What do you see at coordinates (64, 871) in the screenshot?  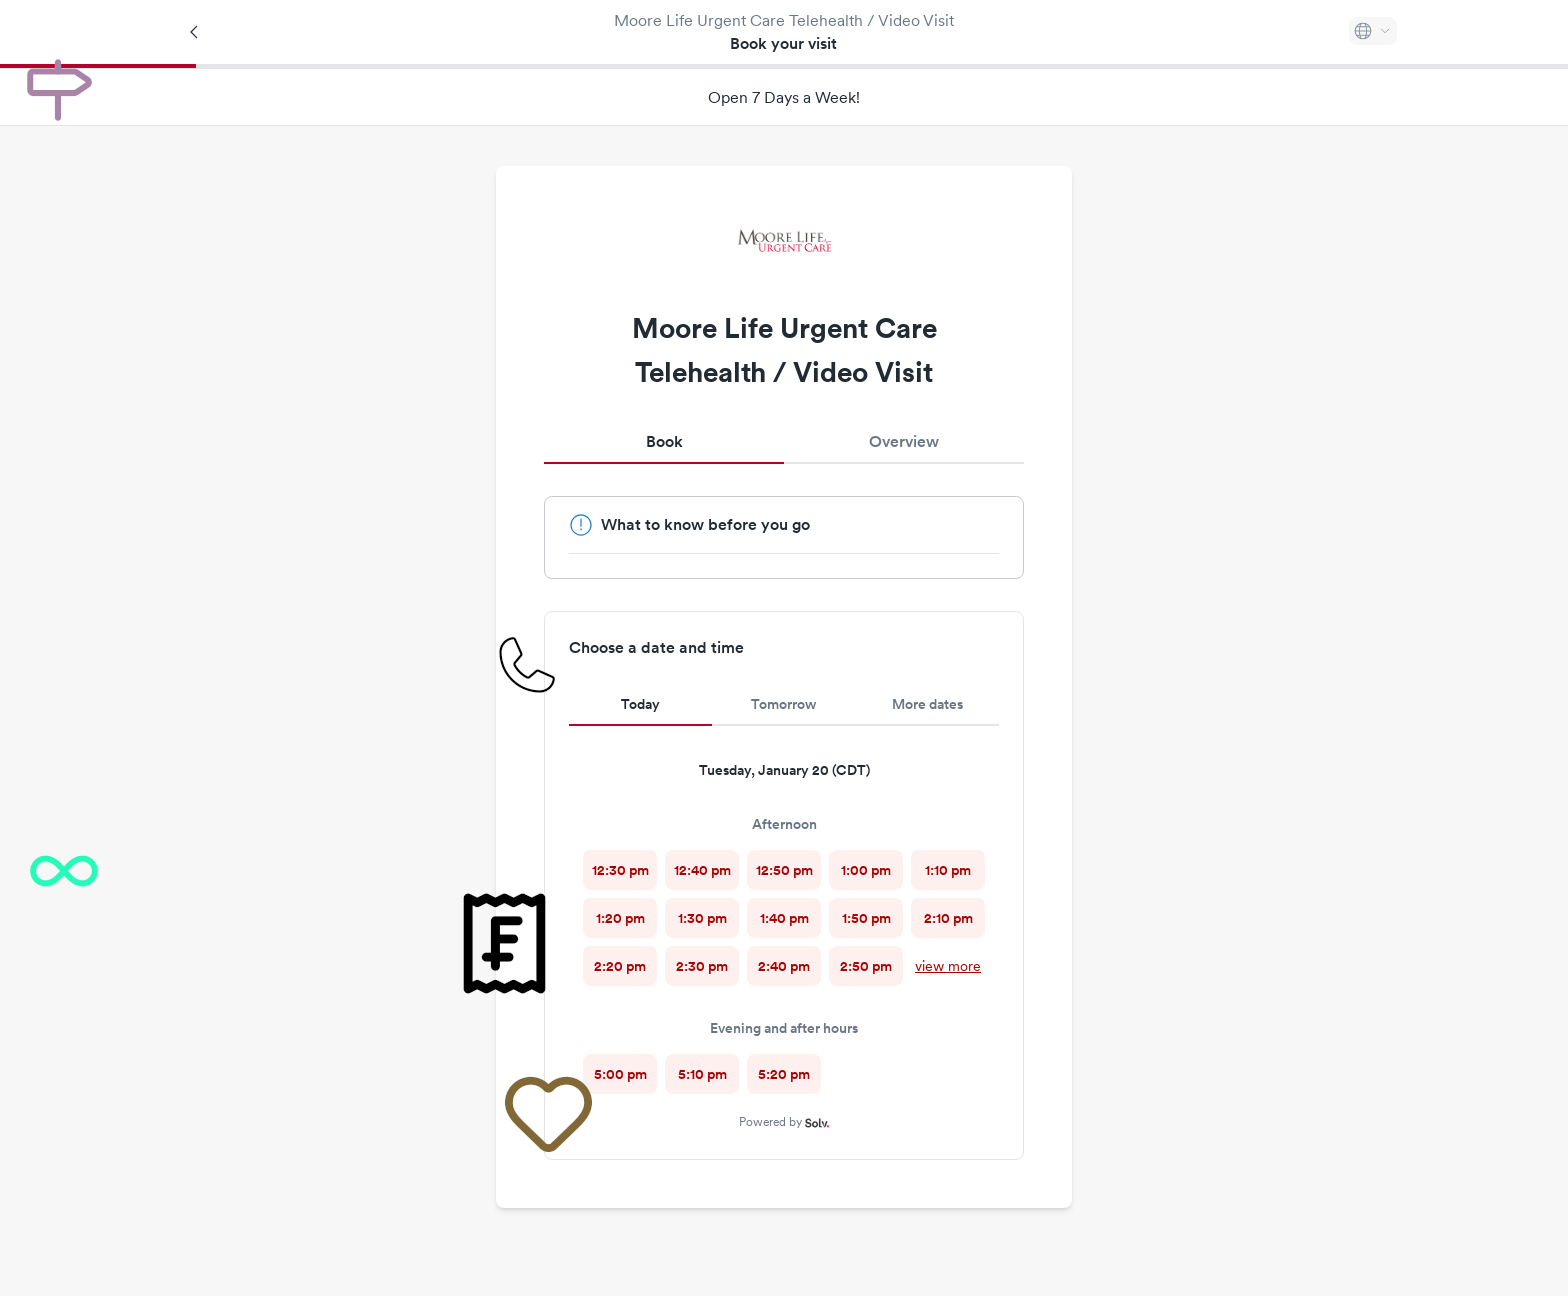 I see `indicates unlimited or infinite content` at bounding box center [64, 871].